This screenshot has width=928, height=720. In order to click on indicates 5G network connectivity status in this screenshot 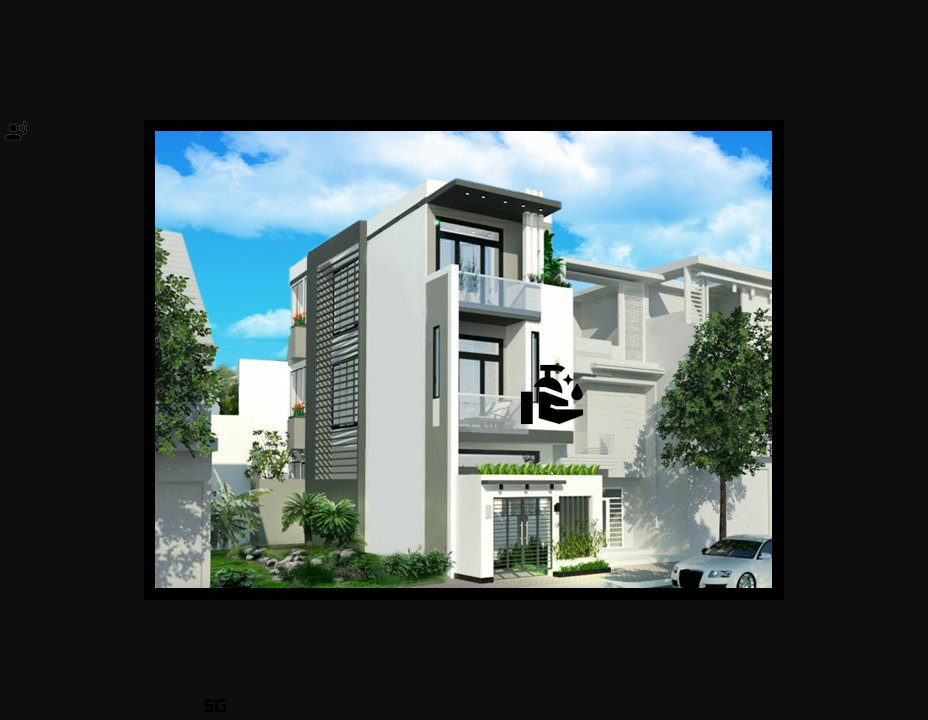, I will do `click(215, 705)`.